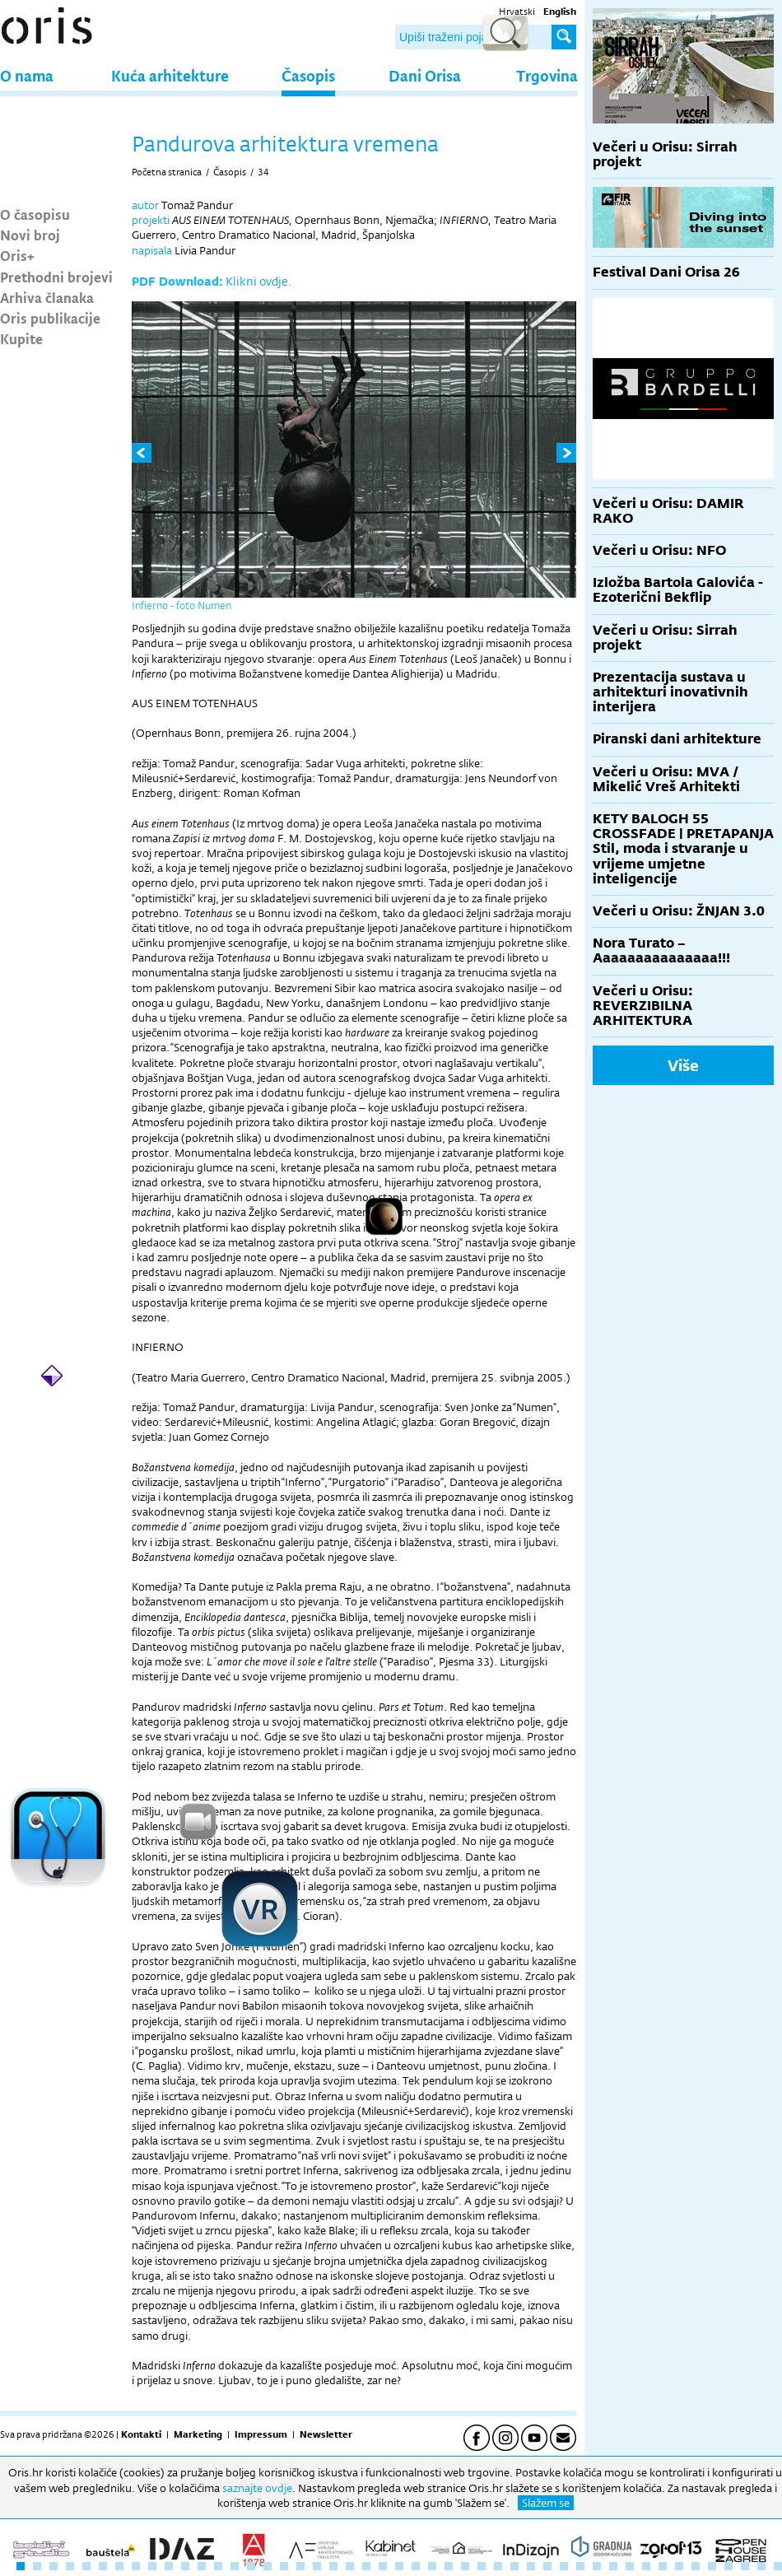 This screenshot has height=2576, width=782. I want to click on open the image viewer application, so click(505, 33).